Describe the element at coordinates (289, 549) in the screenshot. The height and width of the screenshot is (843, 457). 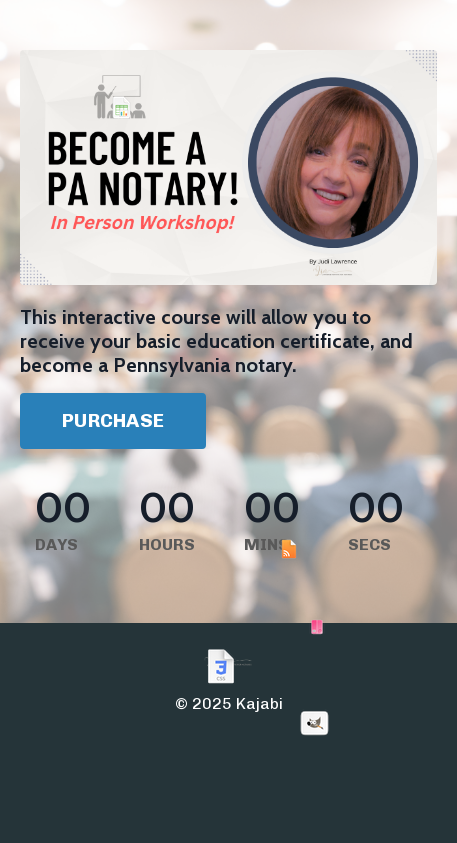
I see `an RSS or XML feed file` at that location.